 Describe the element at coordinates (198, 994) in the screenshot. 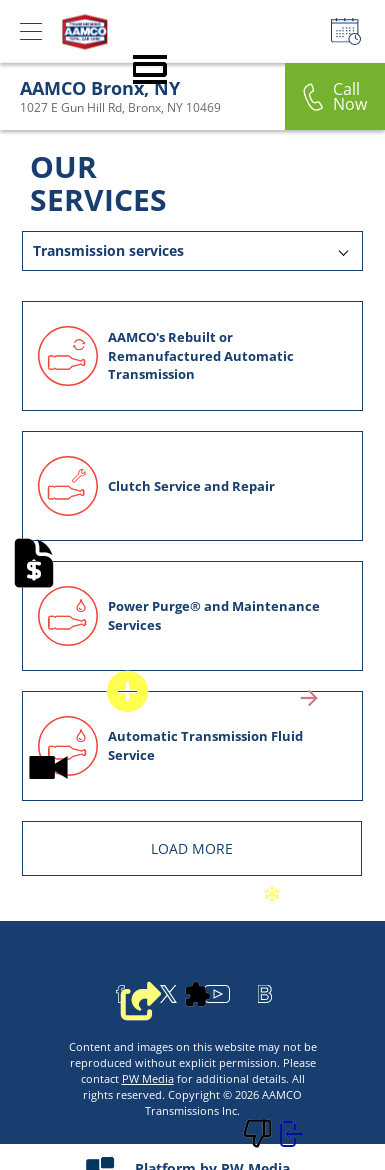

I see `manage browser extensions` at that location.